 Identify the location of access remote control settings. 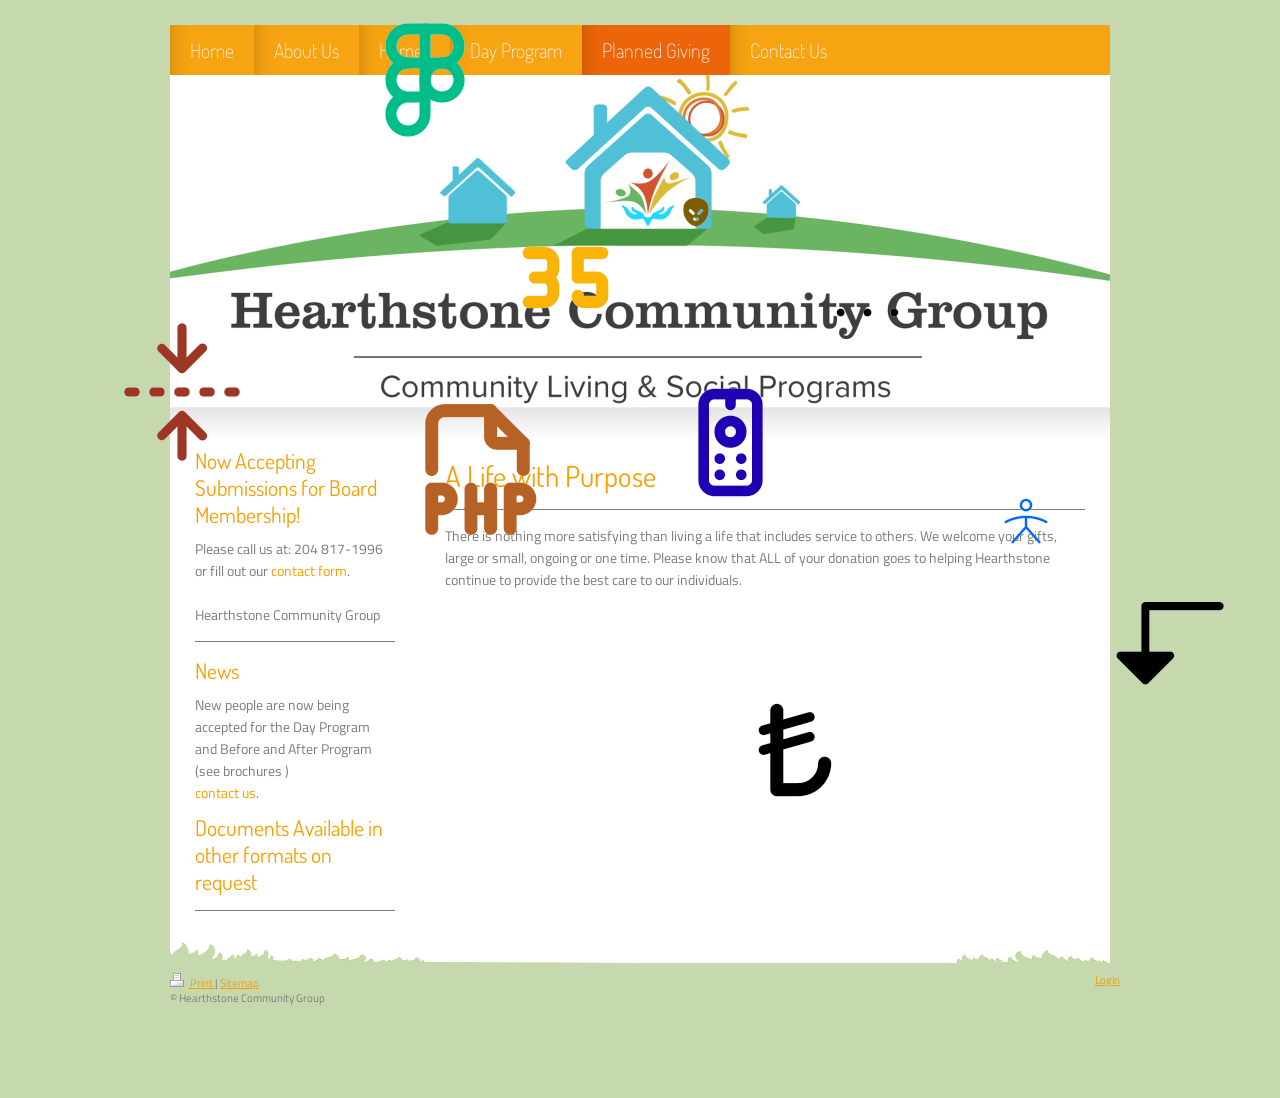
(730, 442).